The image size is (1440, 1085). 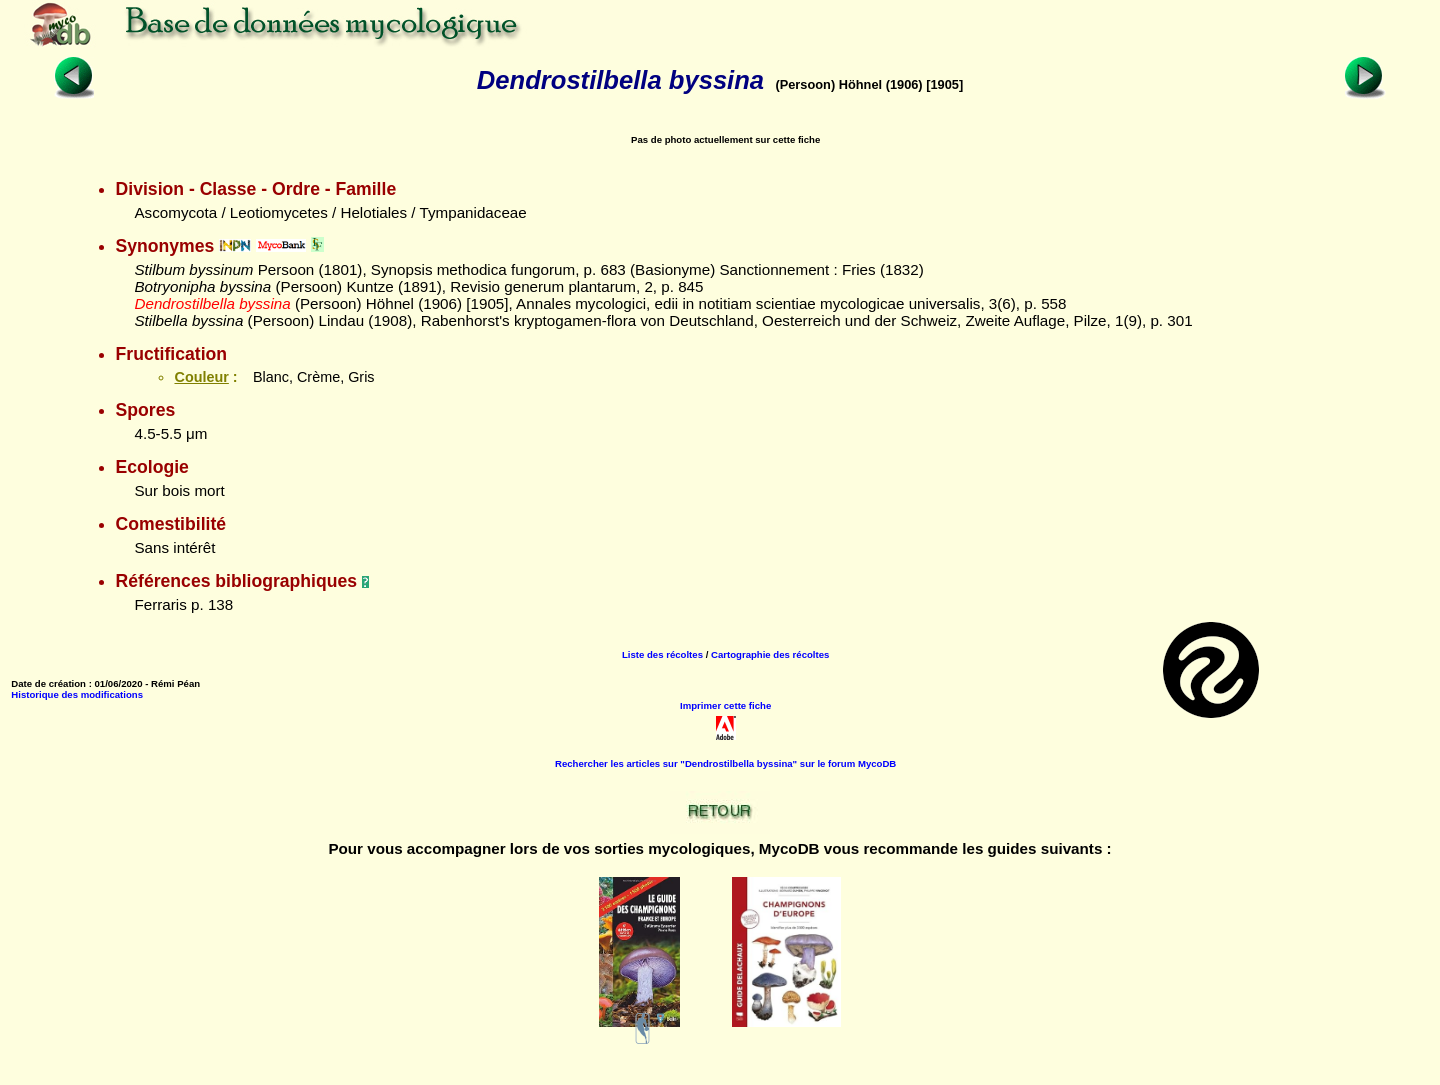 What do you see at coordinates (642, 1028) in the screenshot?
I see `open the NBA app` at bounding box center [642, 1028].